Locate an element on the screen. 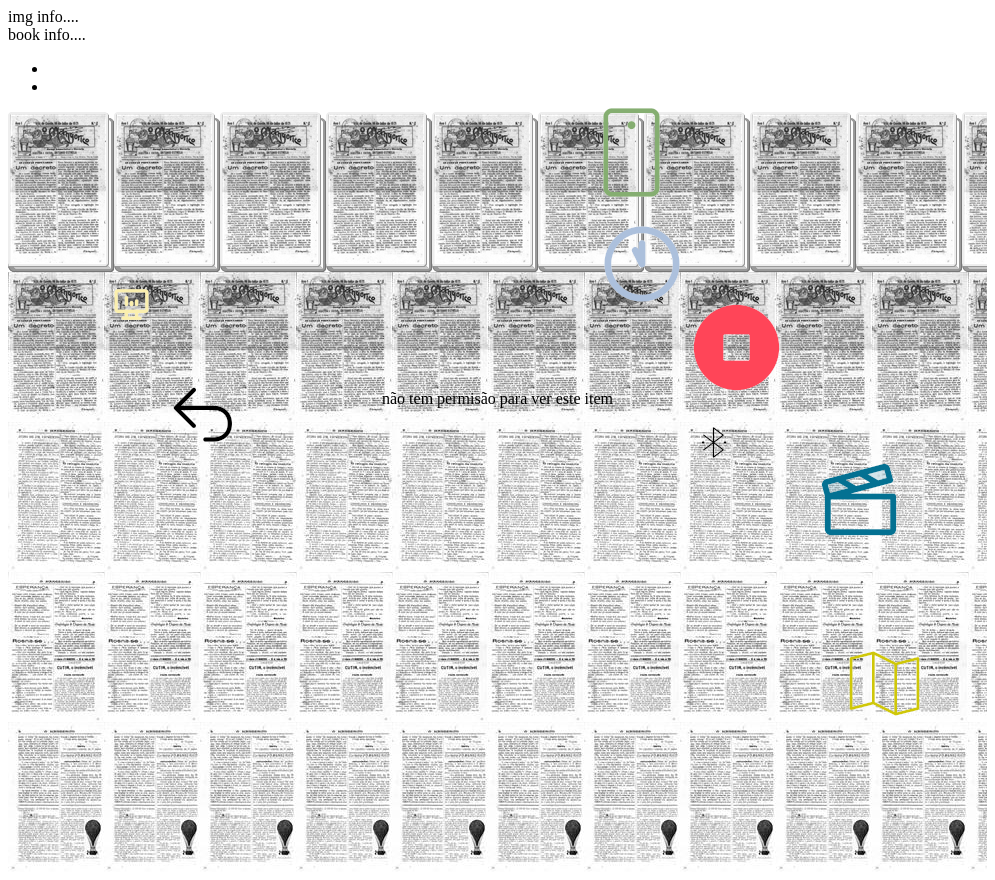 The width and height of the screenshot is (995, 880). access device camera through mobile is located at coordinates (631, 152).